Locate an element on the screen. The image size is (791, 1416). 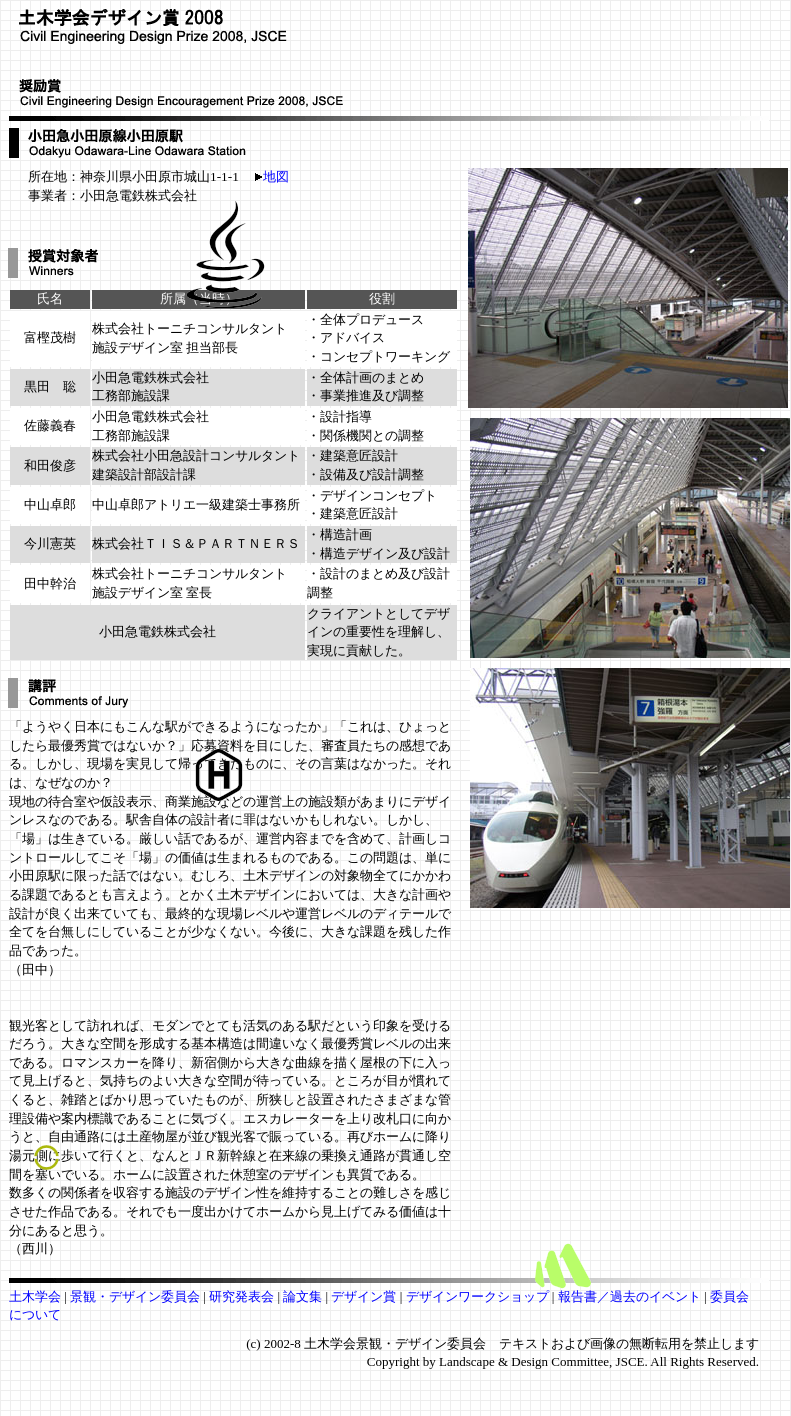
better stack logo is located at coordinates (563, 1266).